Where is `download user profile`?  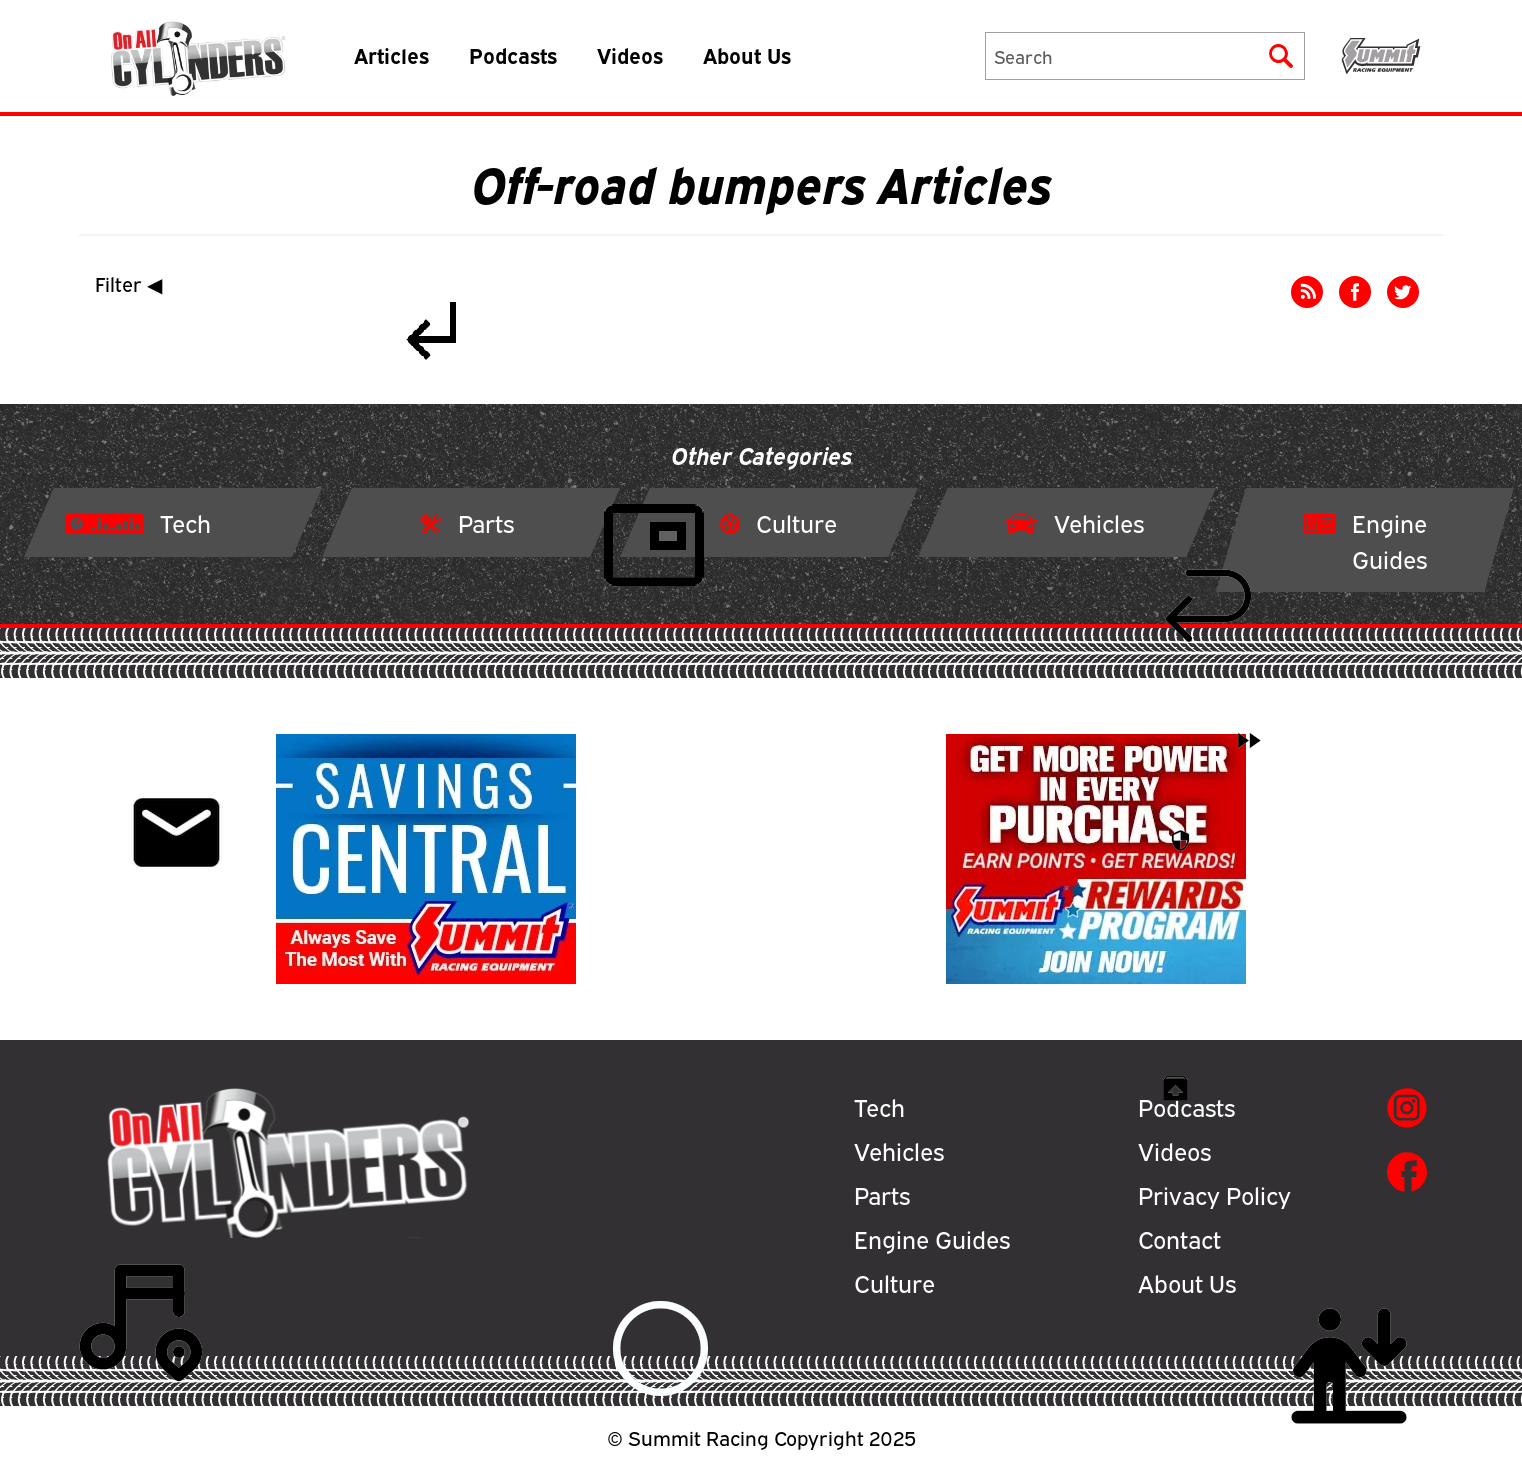 download user profile is located at coordinates (1349, 1366).